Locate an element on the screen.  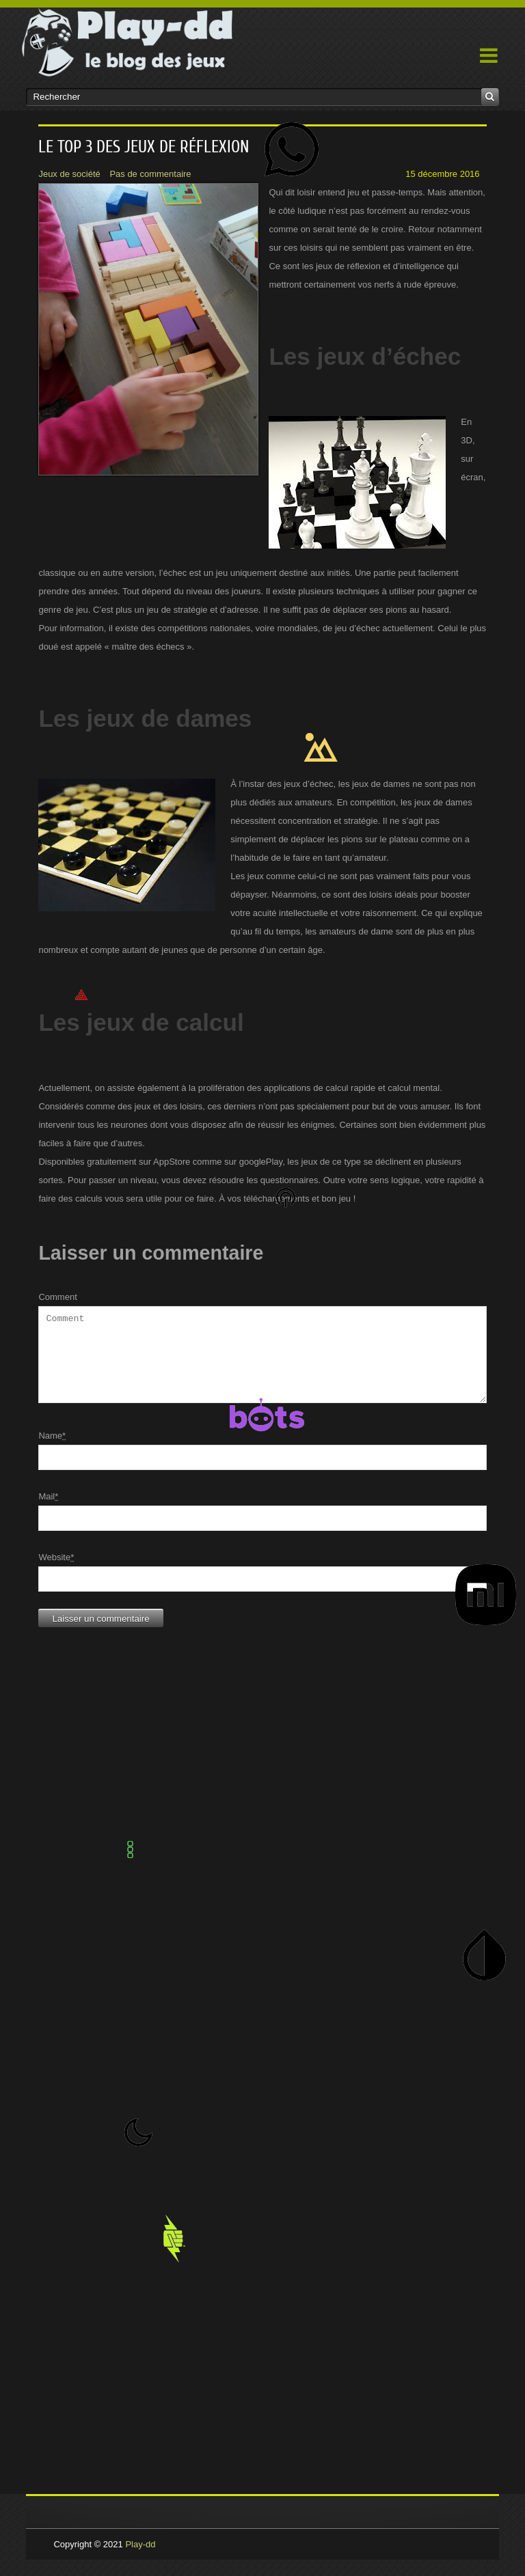
indicates network signal or broadcast strength is located at coordinates (286, 1197).